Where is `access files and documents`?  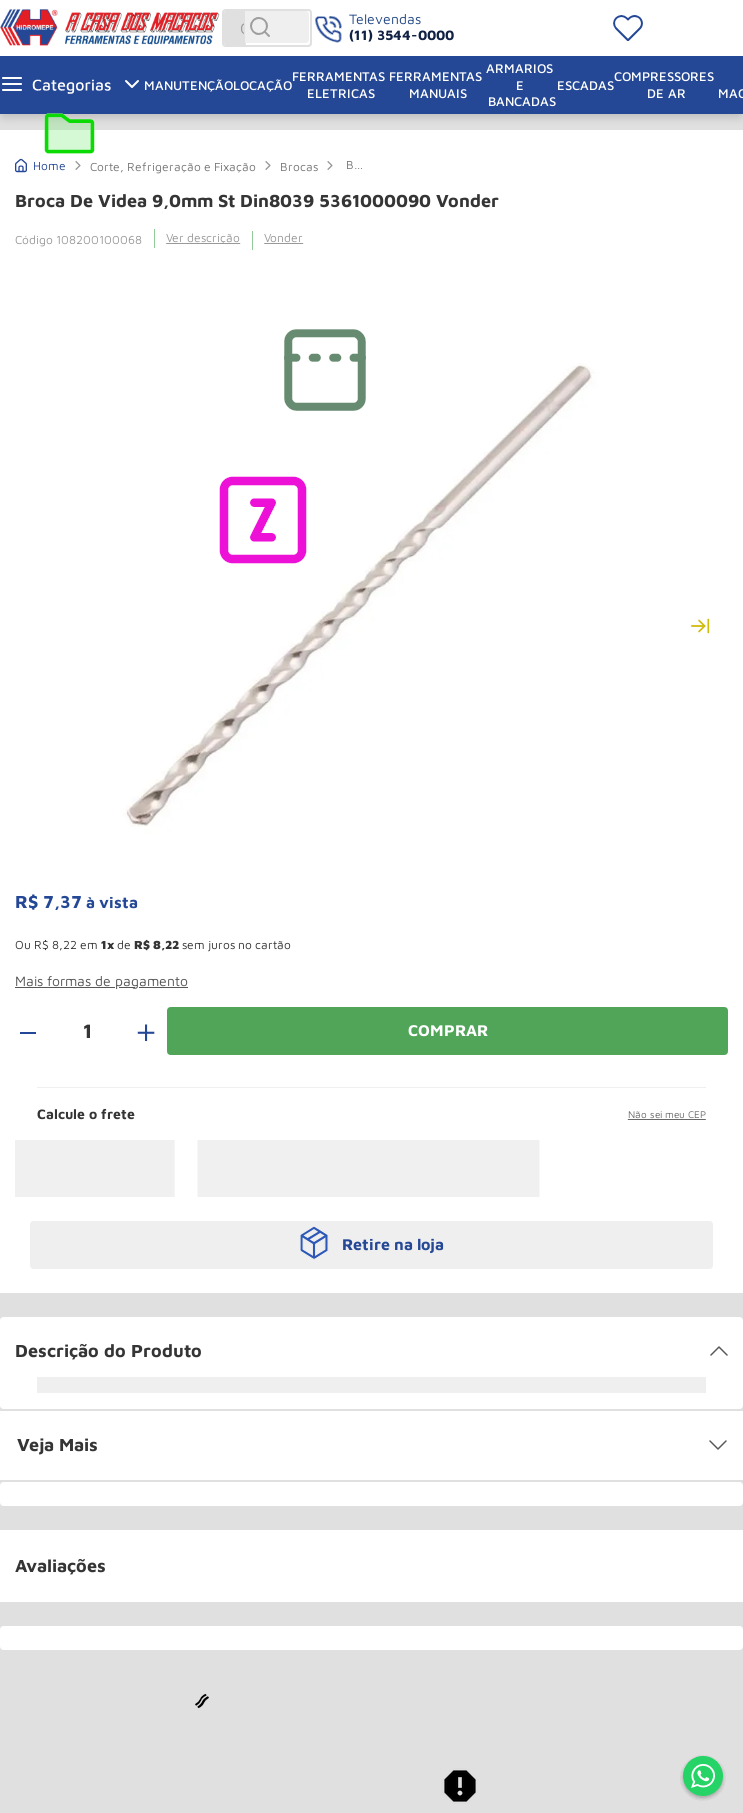 access files and documents is located at coordinates (69, 132).